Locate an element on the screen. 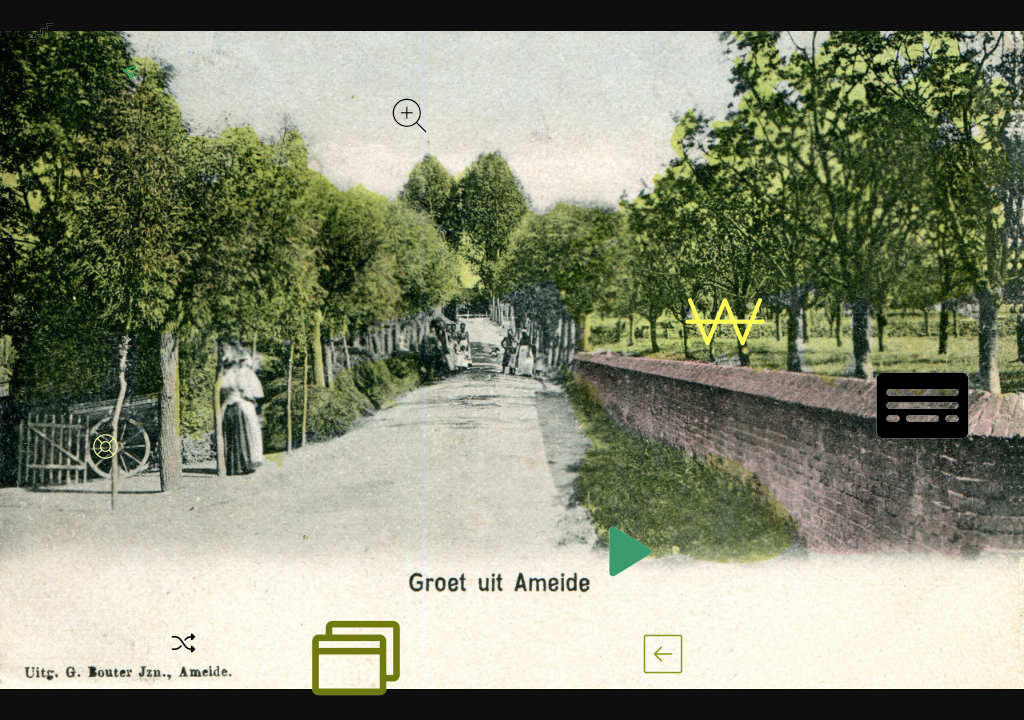  navigate to stairs or level changes is located at coordinates (41, 31).